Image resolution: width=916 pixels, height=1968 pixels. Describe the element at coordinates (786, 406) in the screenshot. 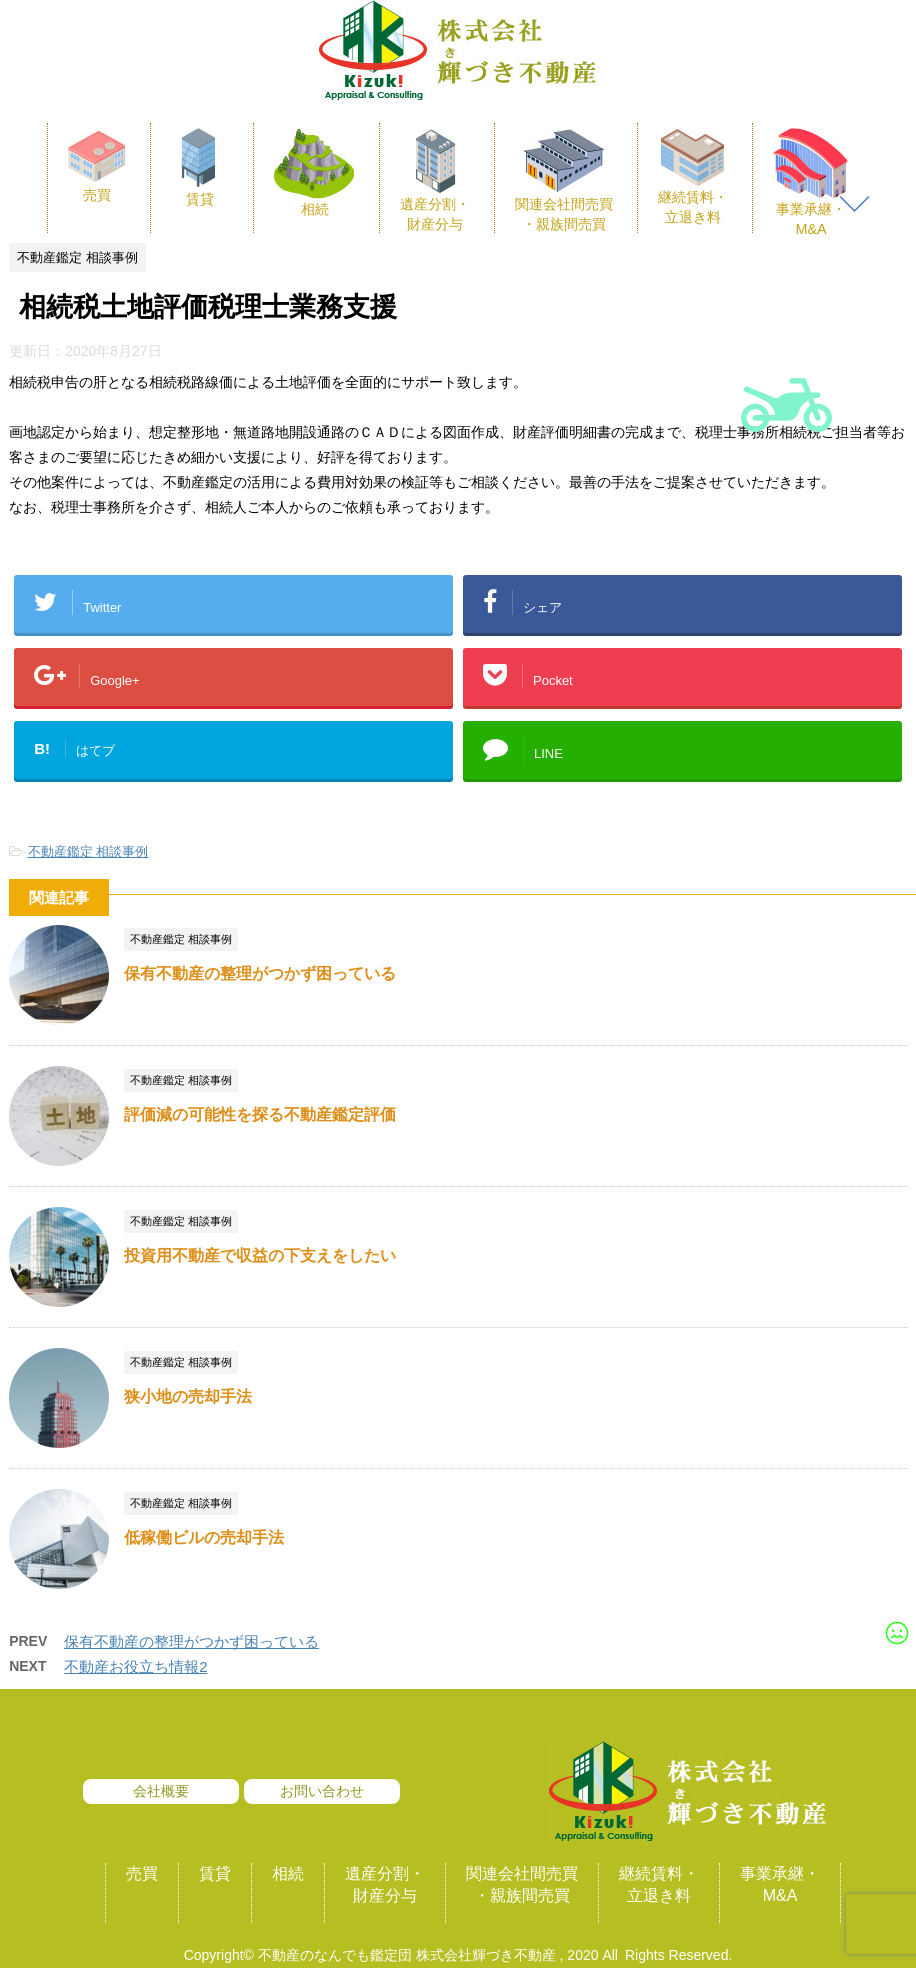

I see `select motorcycle as vehicle type` at that location.